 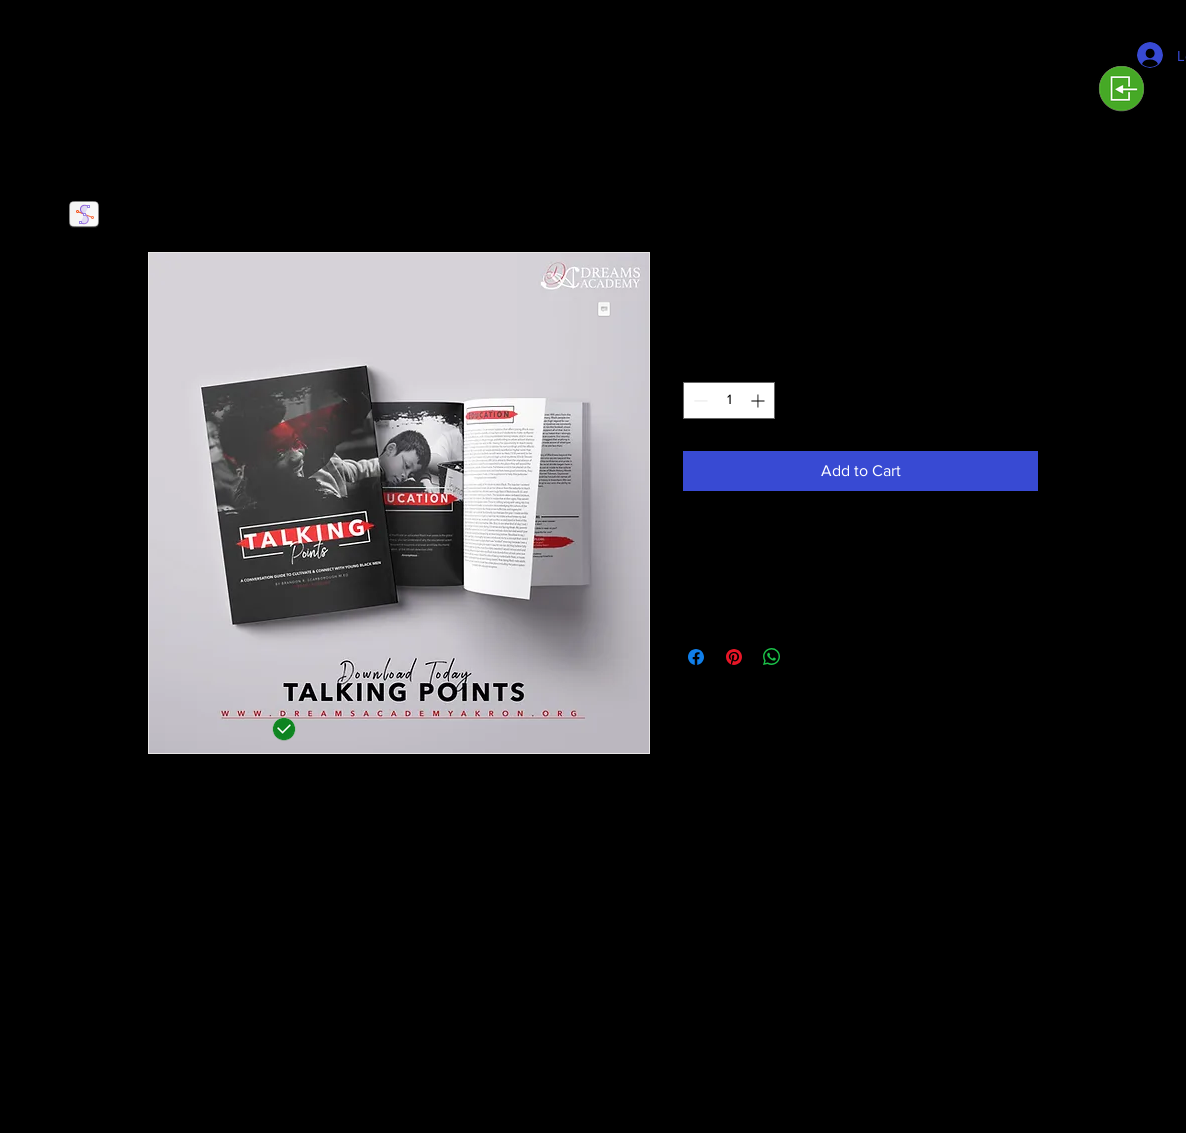 I want to click on an SVG image file, so click(x=84, y=213).